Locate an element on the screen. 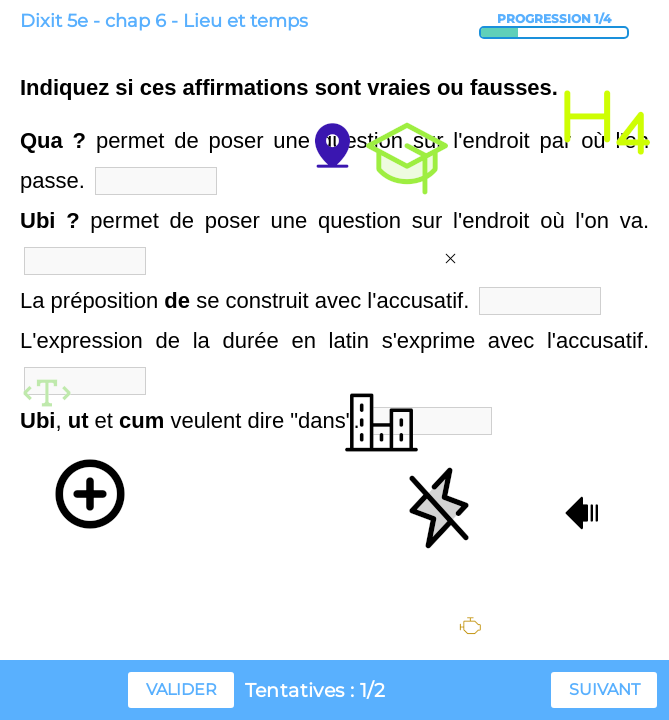 This screenshot has height=720, width=669. represents a function or method parameter is located at coordinates (47, 393).